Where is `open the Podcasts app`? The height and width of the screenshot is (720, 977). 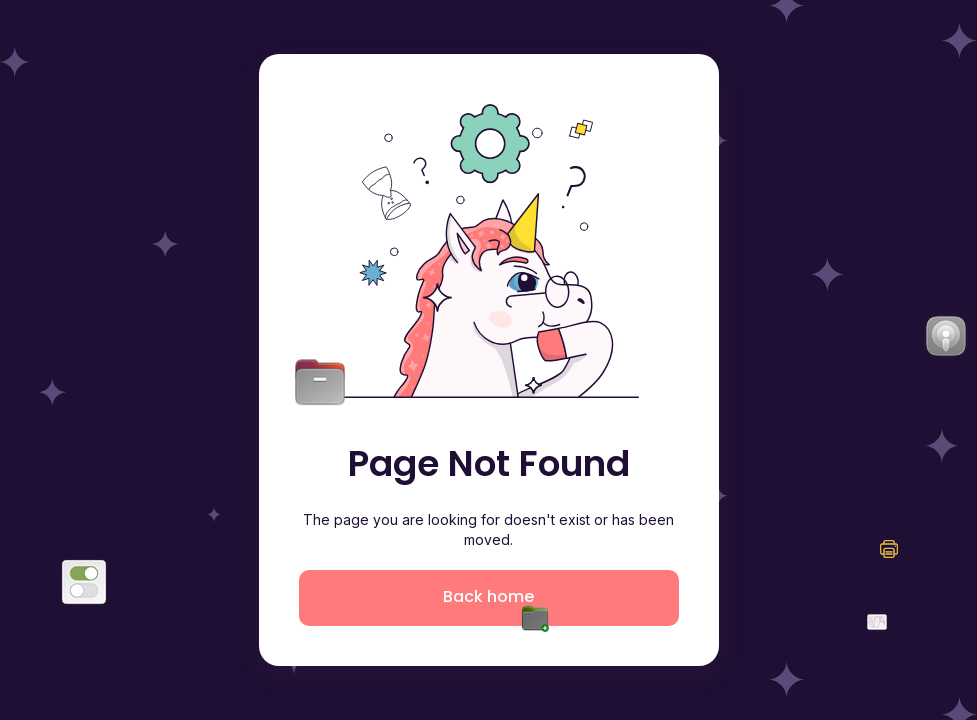
open the Podcasts app is located at coordinates (946, 336).